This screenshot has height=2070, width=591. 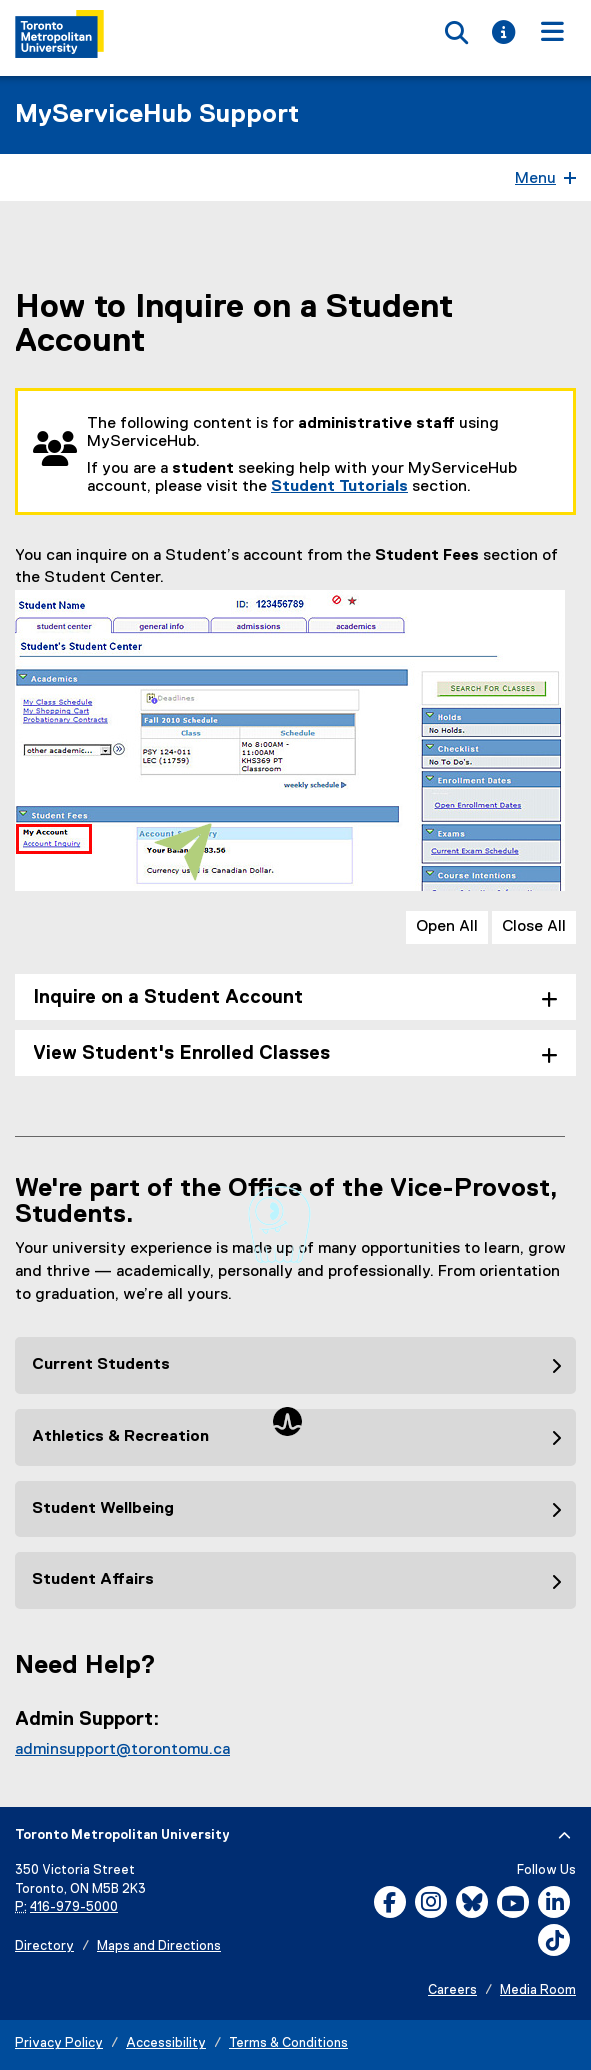 What do you see at coordinates (279, 1224) in the screenshot?
I see `ScyllaDB logo` at bounding box center [279, 1224].